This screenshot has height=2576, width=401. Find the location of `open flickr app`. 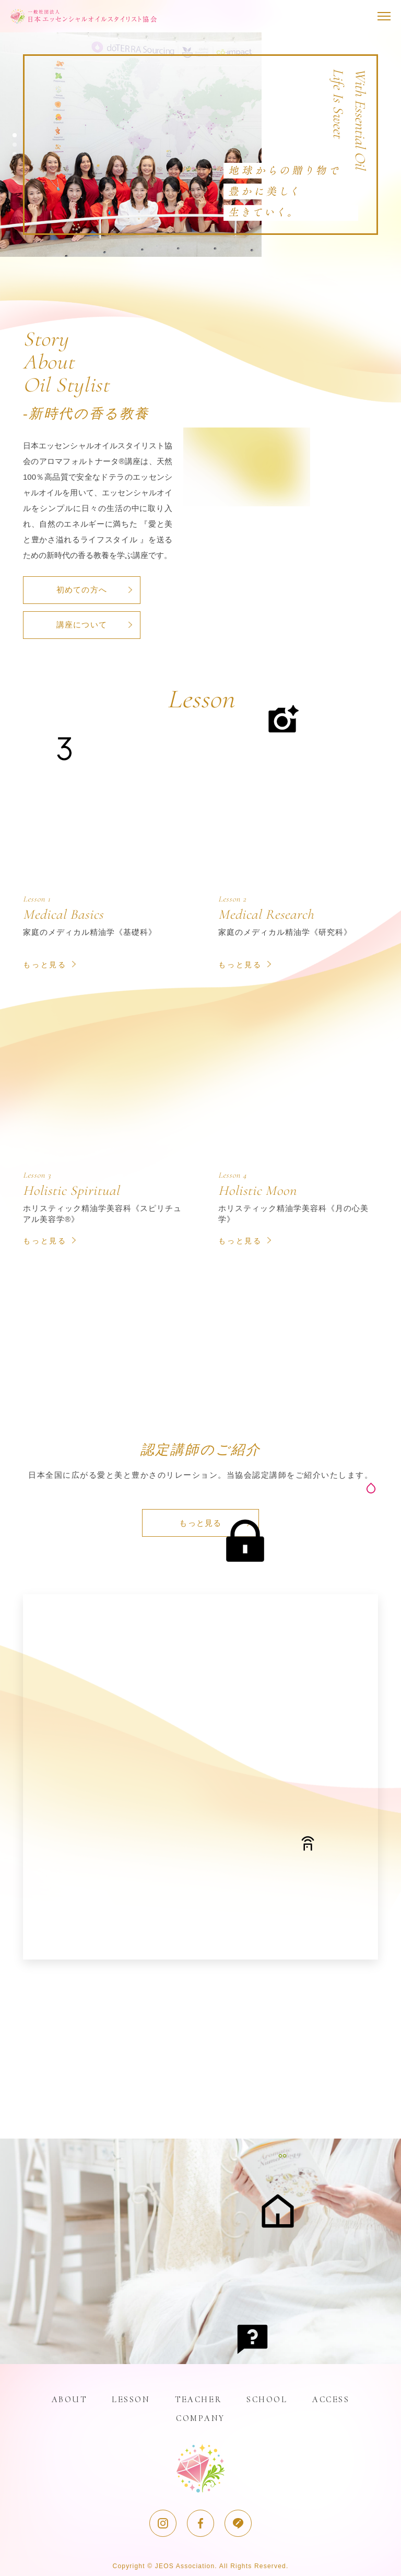

open flickr app is located at coordinates (282, 2156).